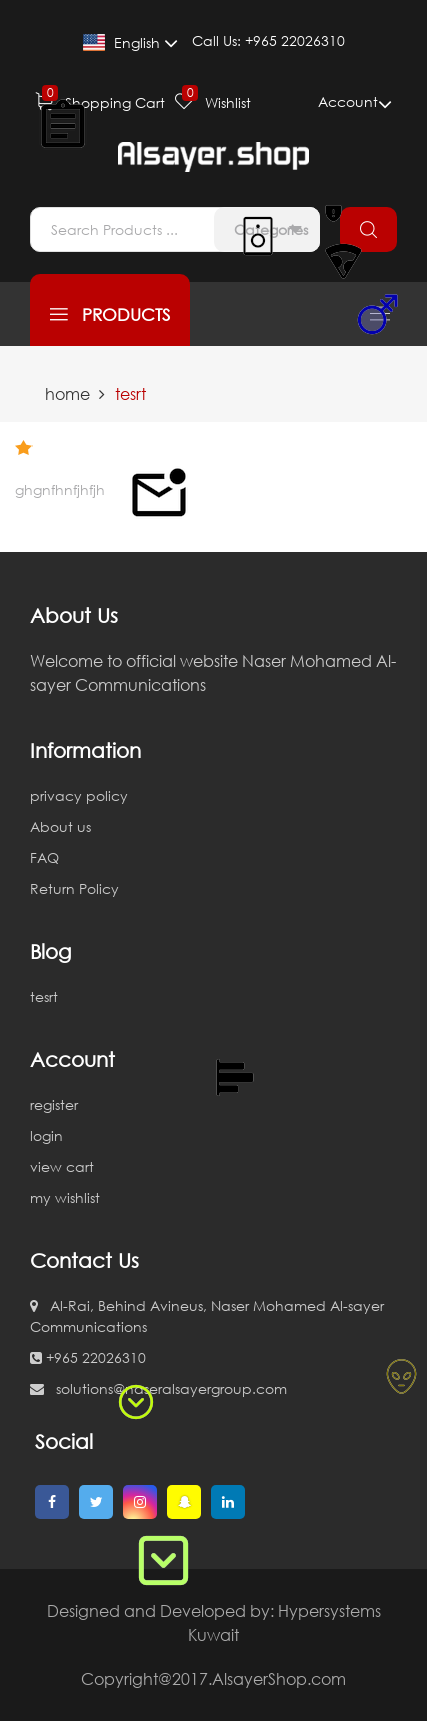 This screenshot has width=427, height=1721. Describe the element at coordinates (343, 260) in the screenshot. I see `order food or pizza delivery` at that location.